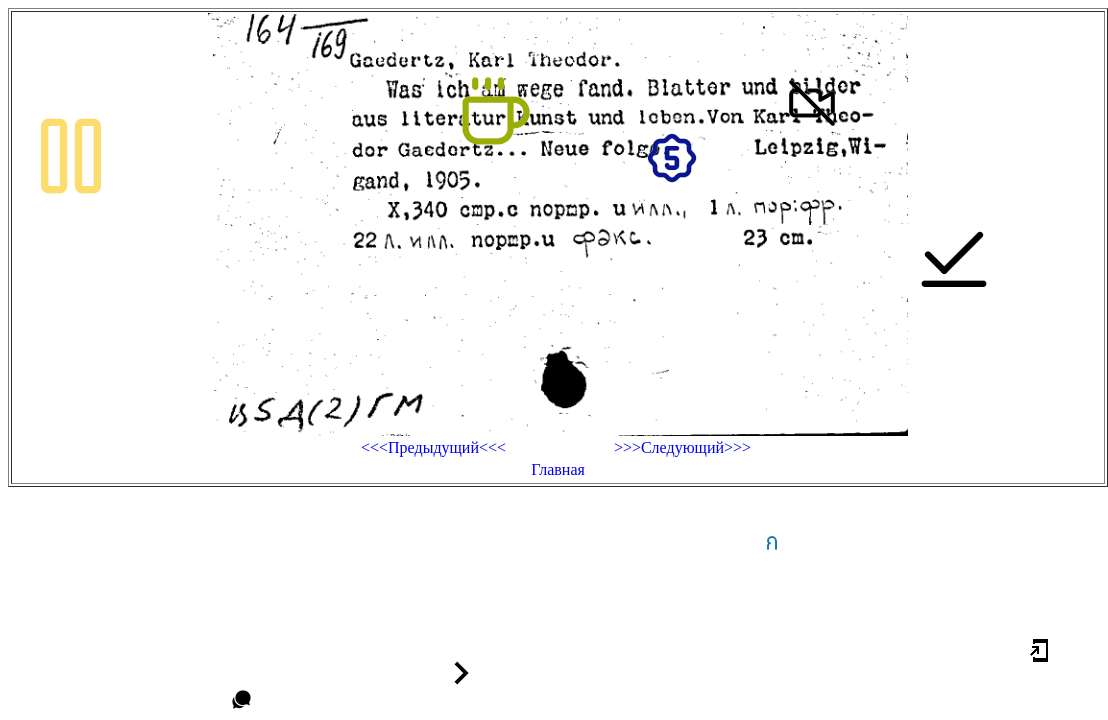  Describe the element at coordinates (71, 156) in the screenshot. I see `pause media playback` at that location.